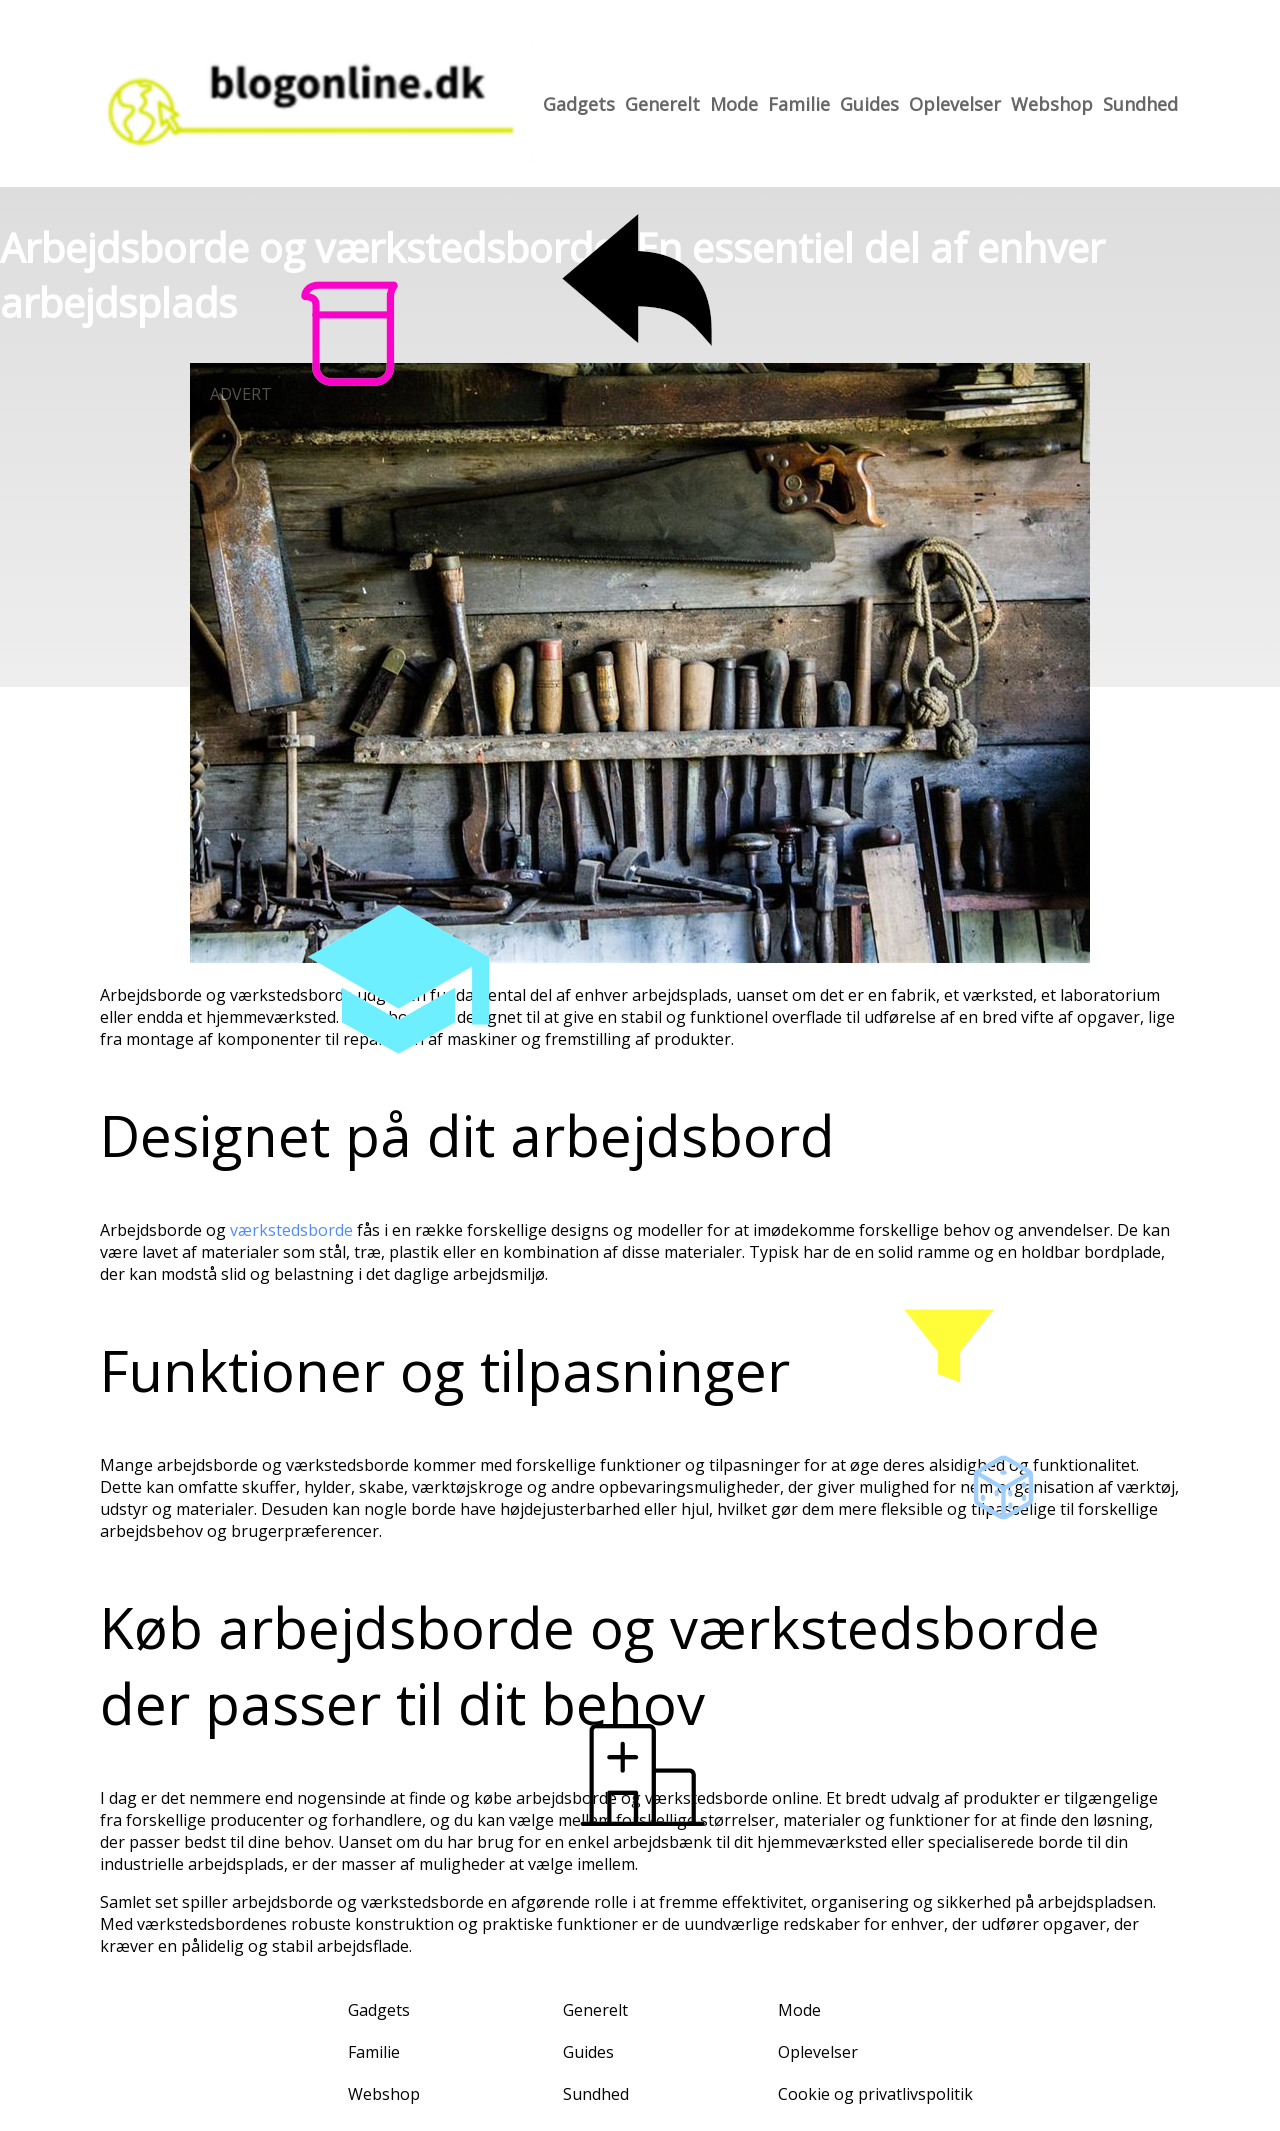  I want to click on access education or school-related features, so click(398, 979).